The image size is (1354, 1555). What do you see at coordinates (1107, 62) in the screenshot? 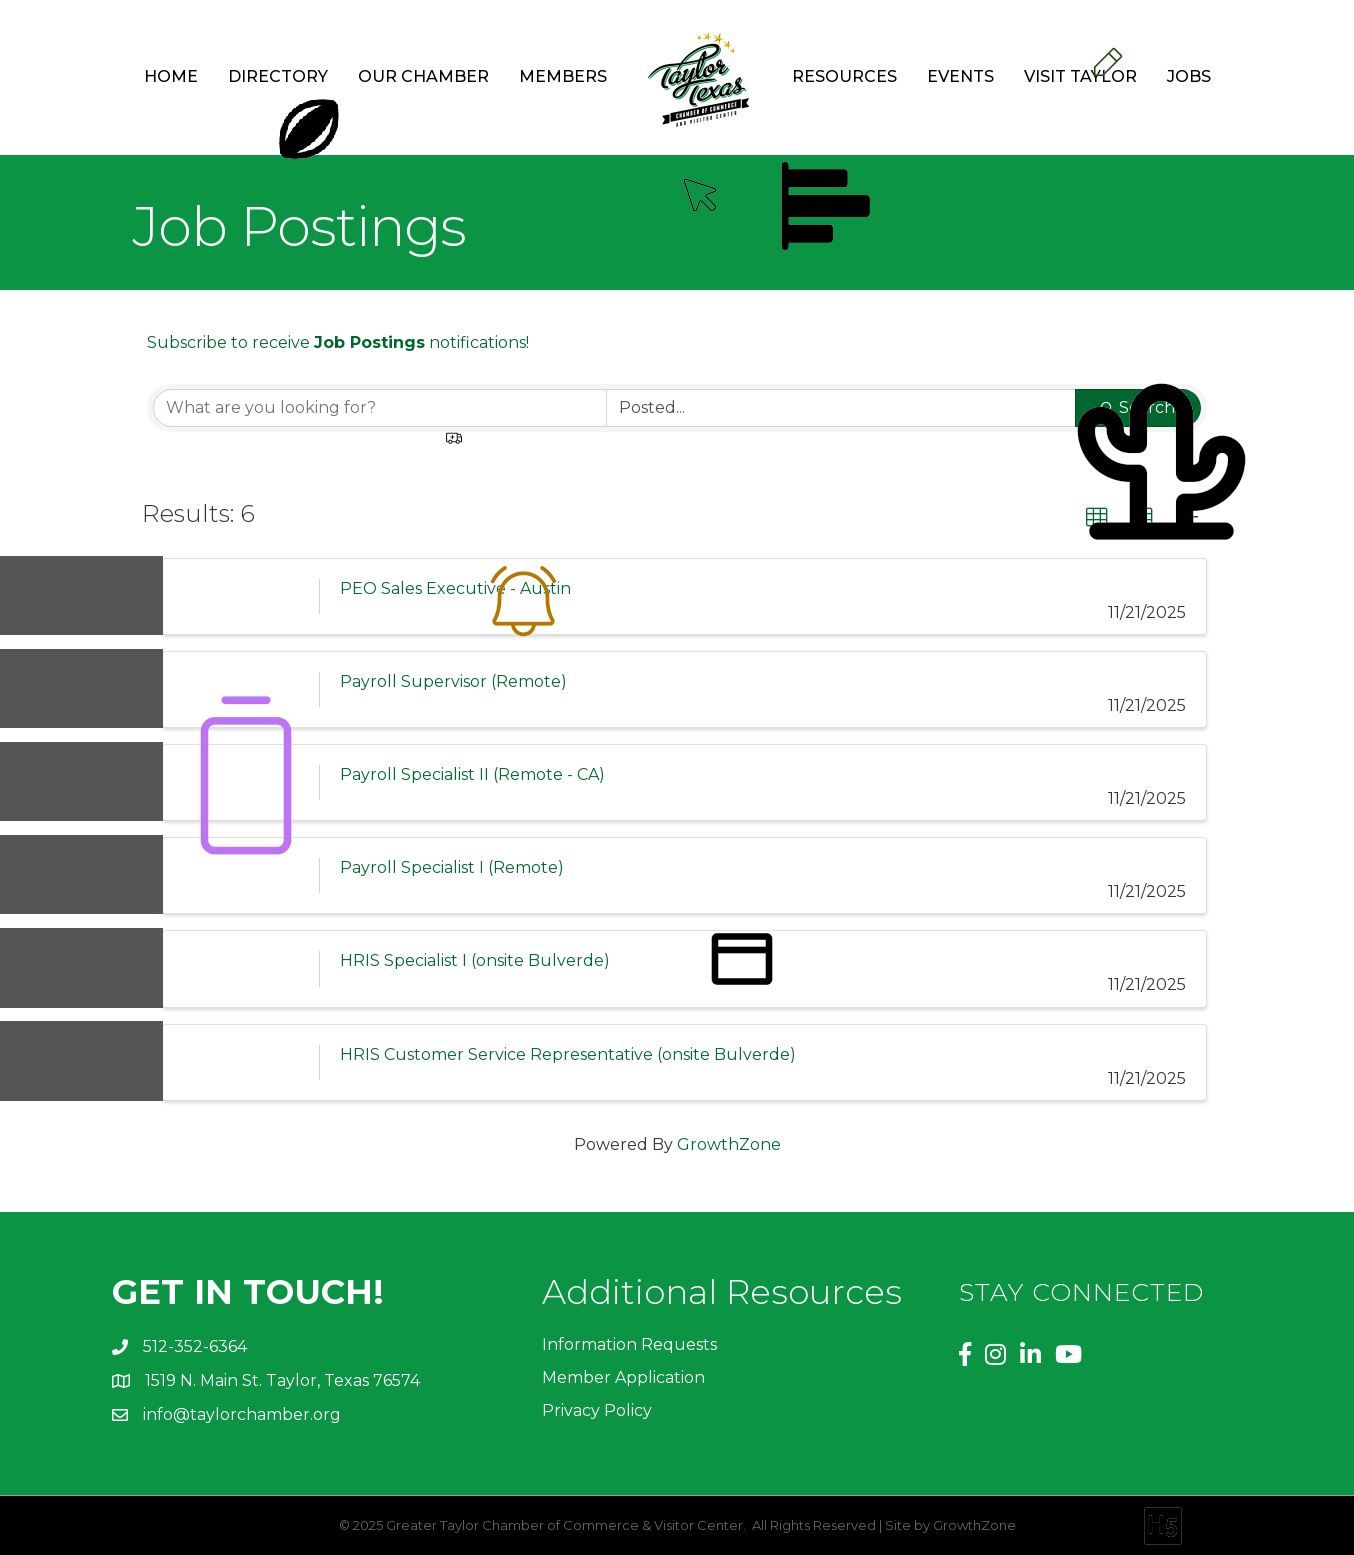
I see `edit content or text` at bounding box center [1107, 62].